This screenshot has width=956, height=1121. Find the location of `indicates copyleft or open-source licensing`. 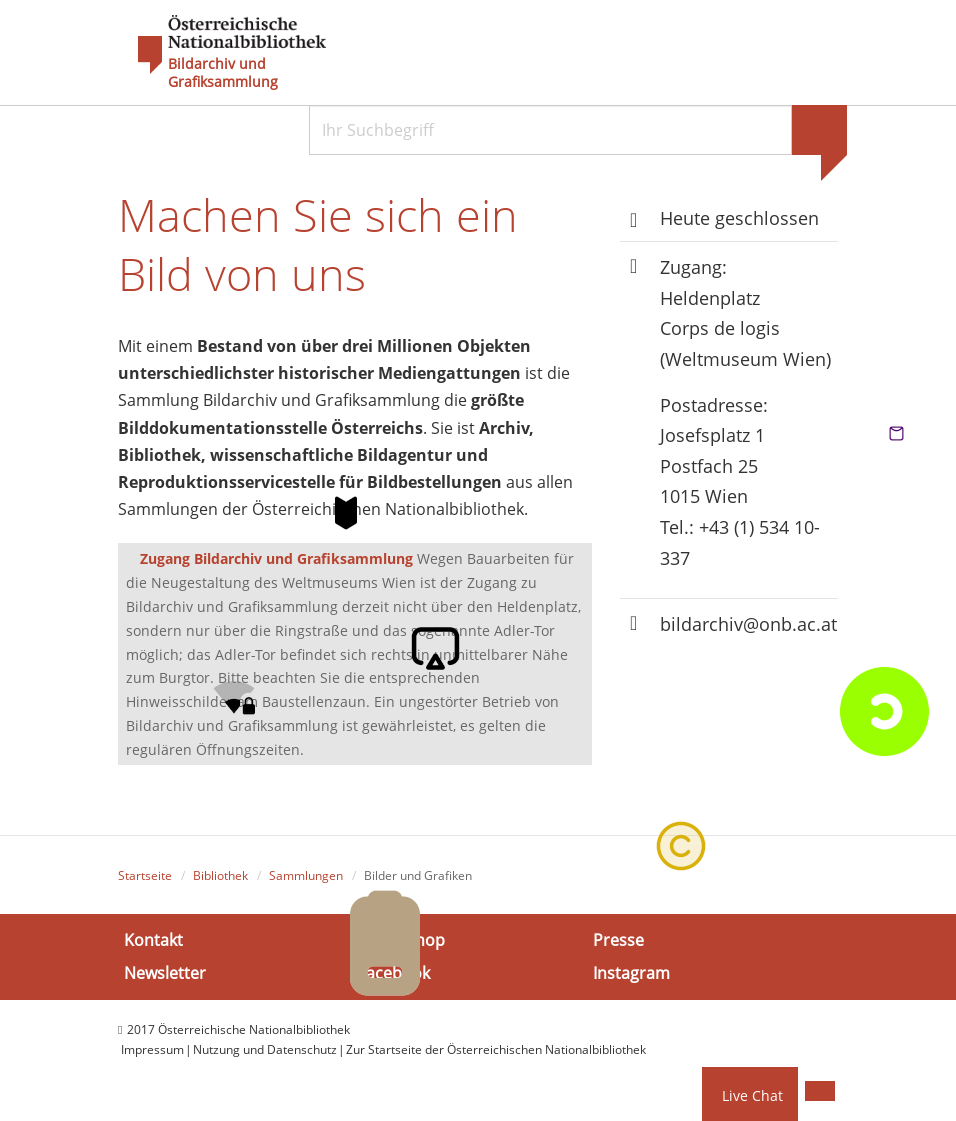

indicates copyleft or open-source licensing is located at coordinates (884, 711).